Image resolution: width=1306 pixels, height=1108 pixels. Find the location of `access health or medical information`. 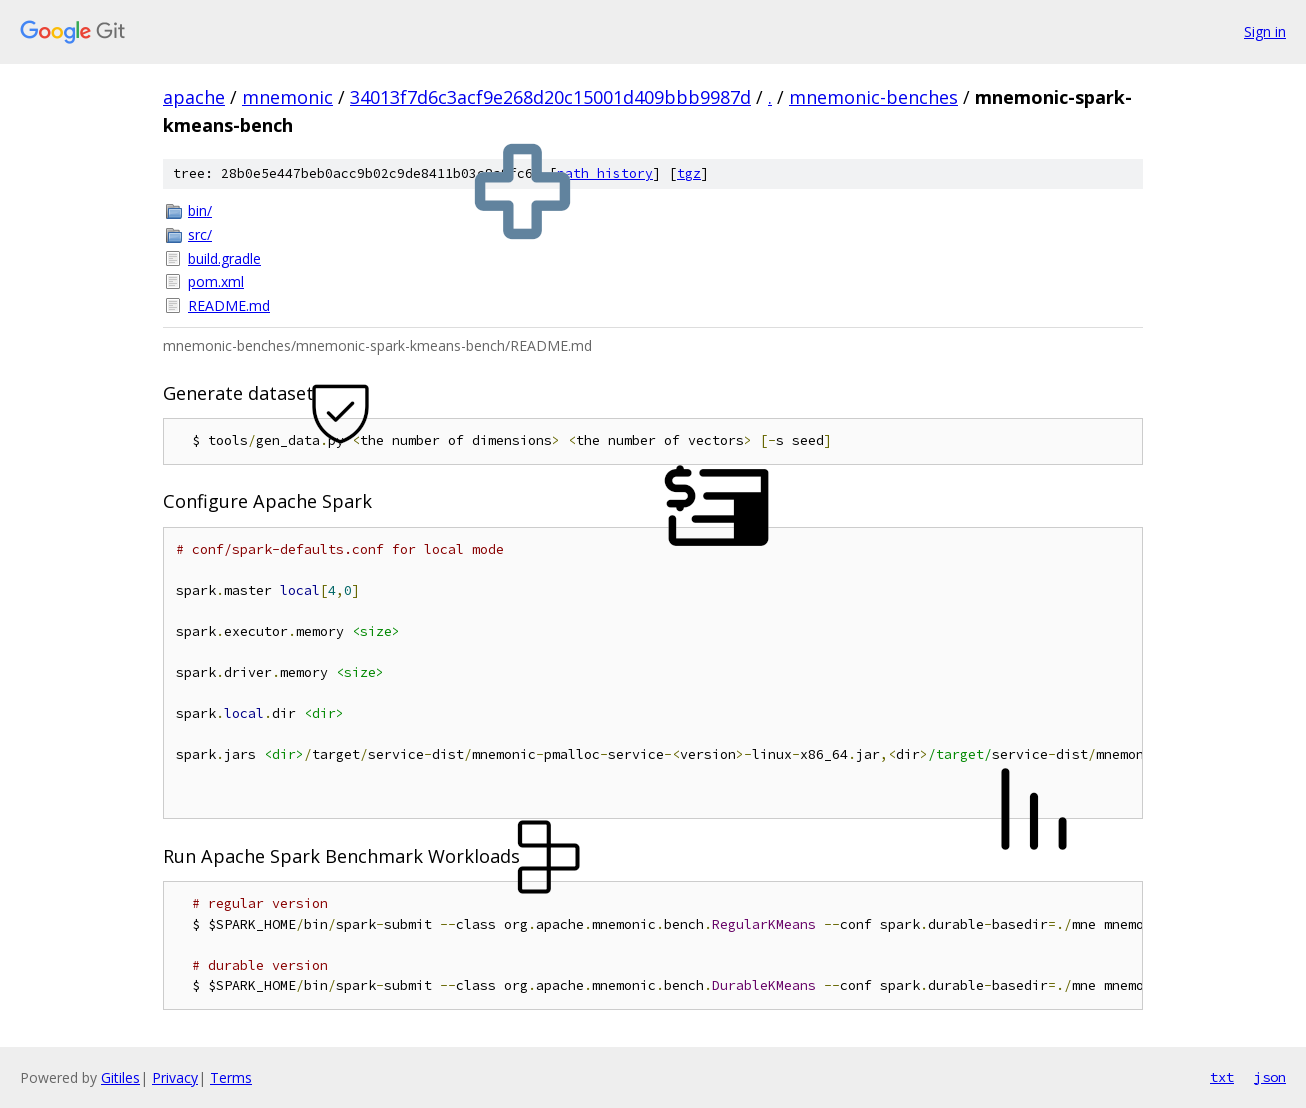

access health or medical information is located at coordinates (522, 191).